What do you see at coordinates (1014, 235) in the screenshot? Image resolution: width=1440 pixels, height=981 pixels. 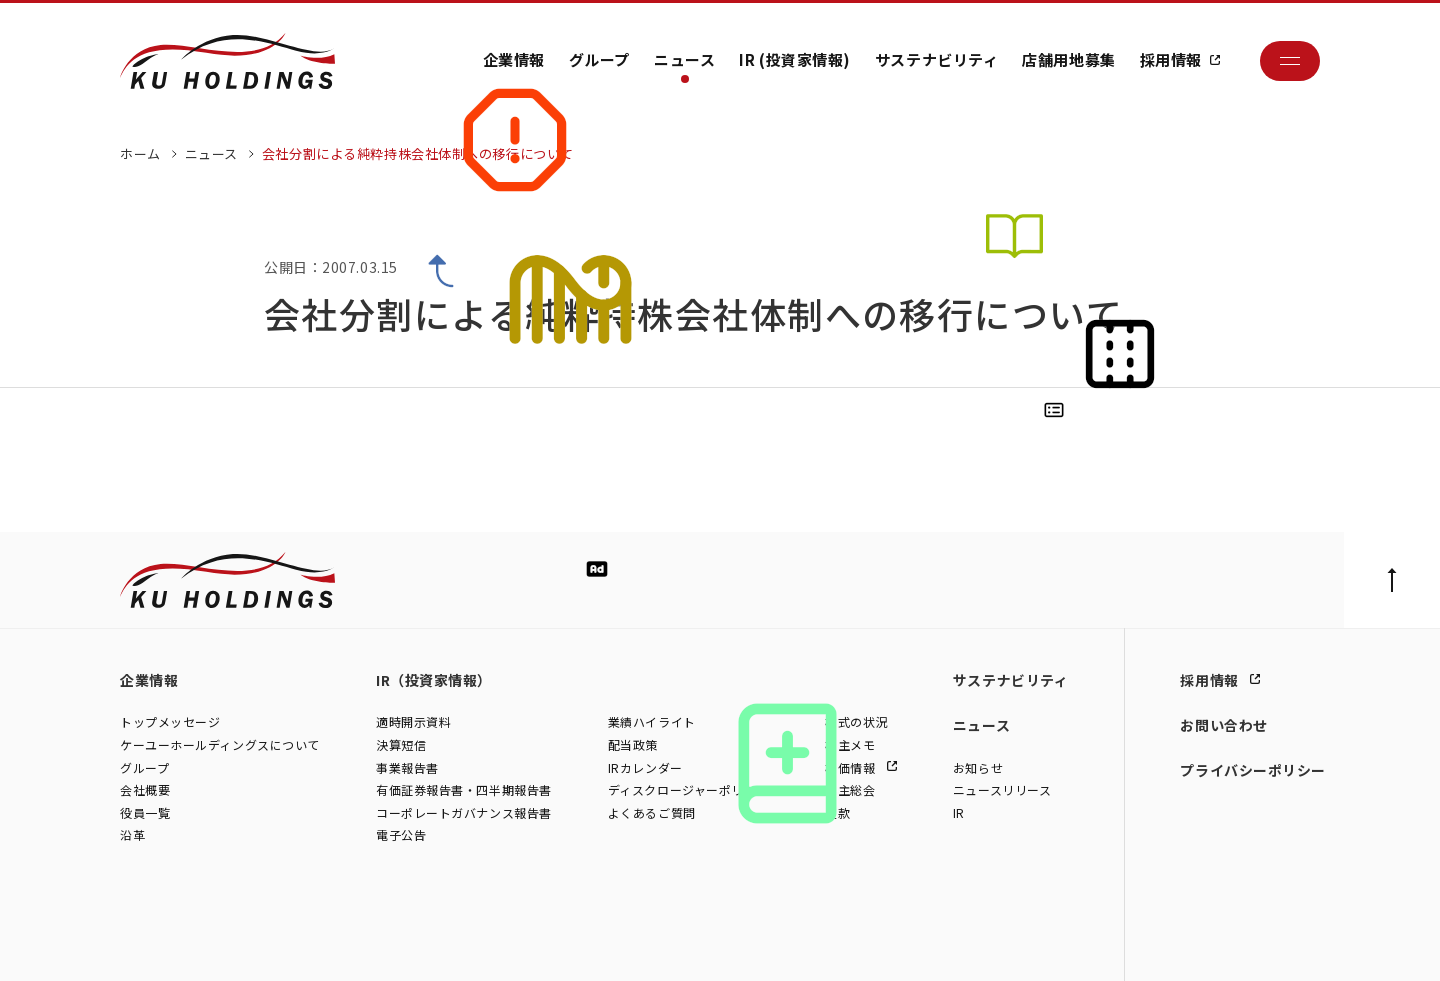 I see `open documentation or readme` at bounding box center [1014, 235].